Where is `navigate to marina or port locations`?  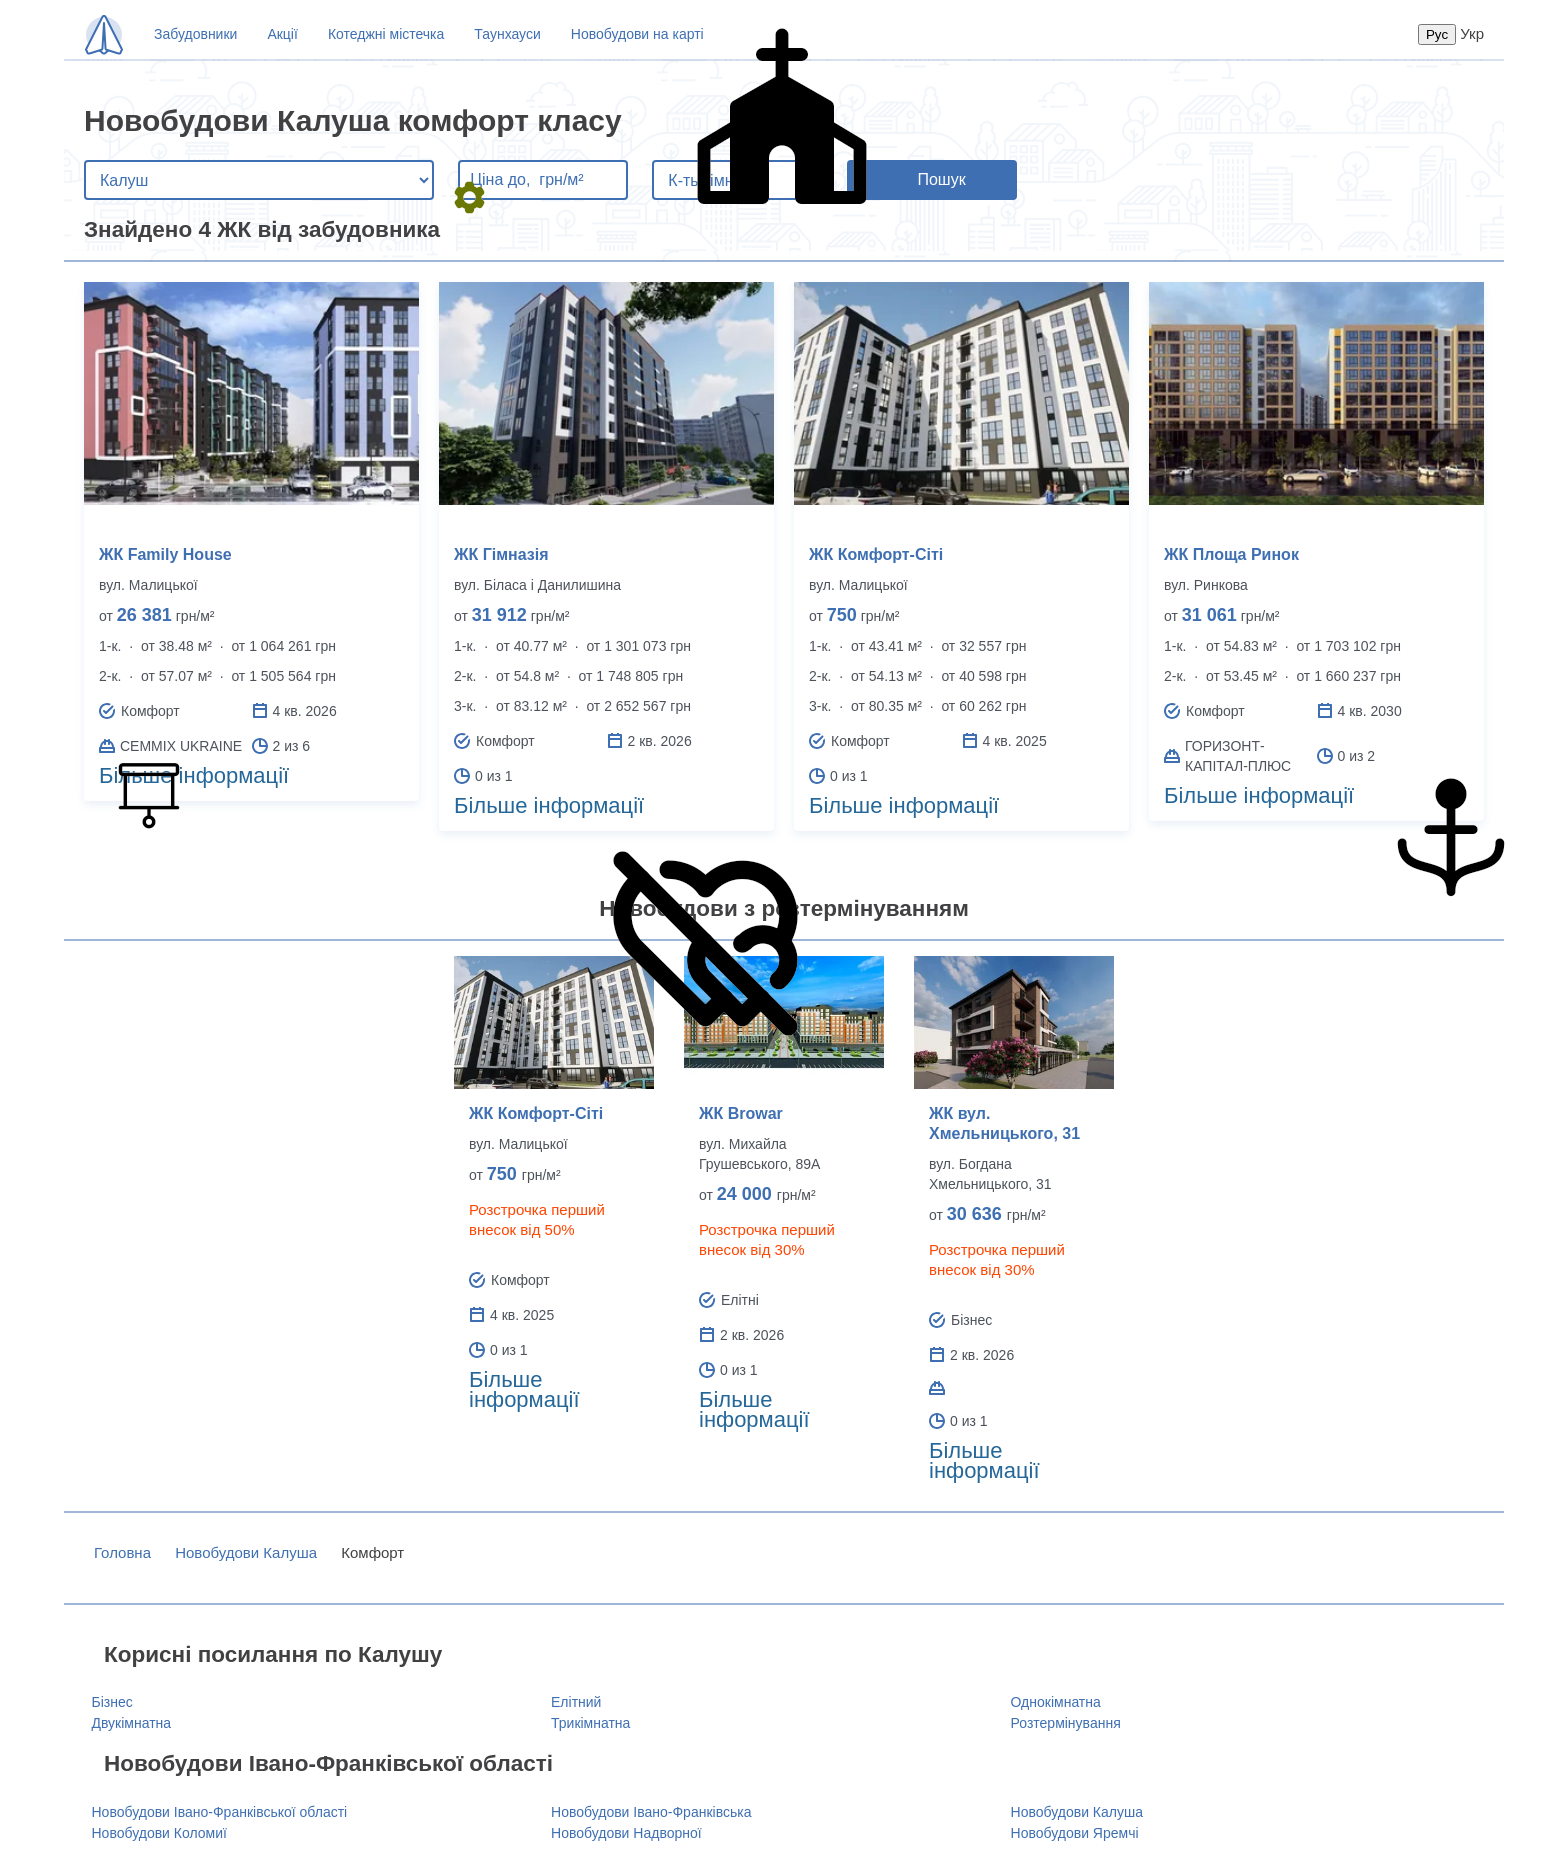
navigate to marina or port locations is located at coordinates (1451, 834).